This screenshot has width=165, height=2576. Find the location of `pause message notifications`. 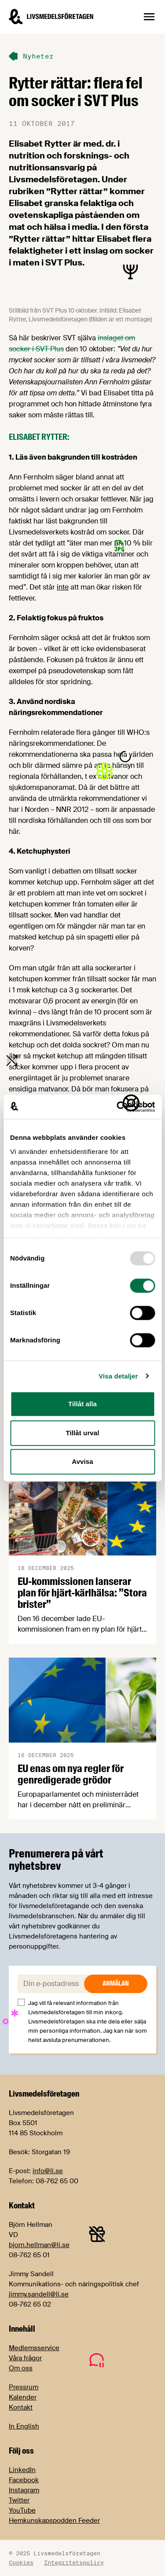

pause message notifications is located at coordinates (96, 2359).